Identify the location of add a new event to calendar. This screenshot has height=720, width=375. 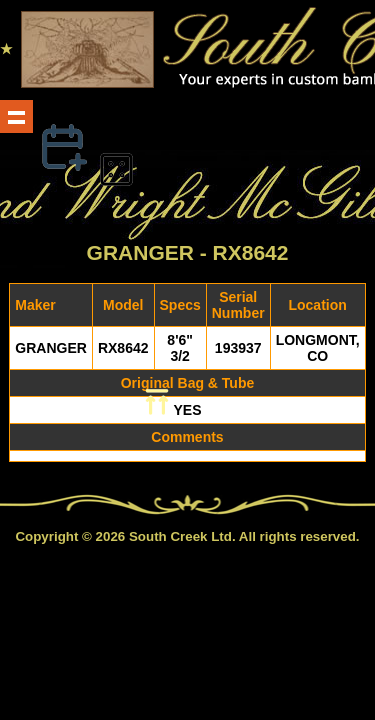
(62, 146).